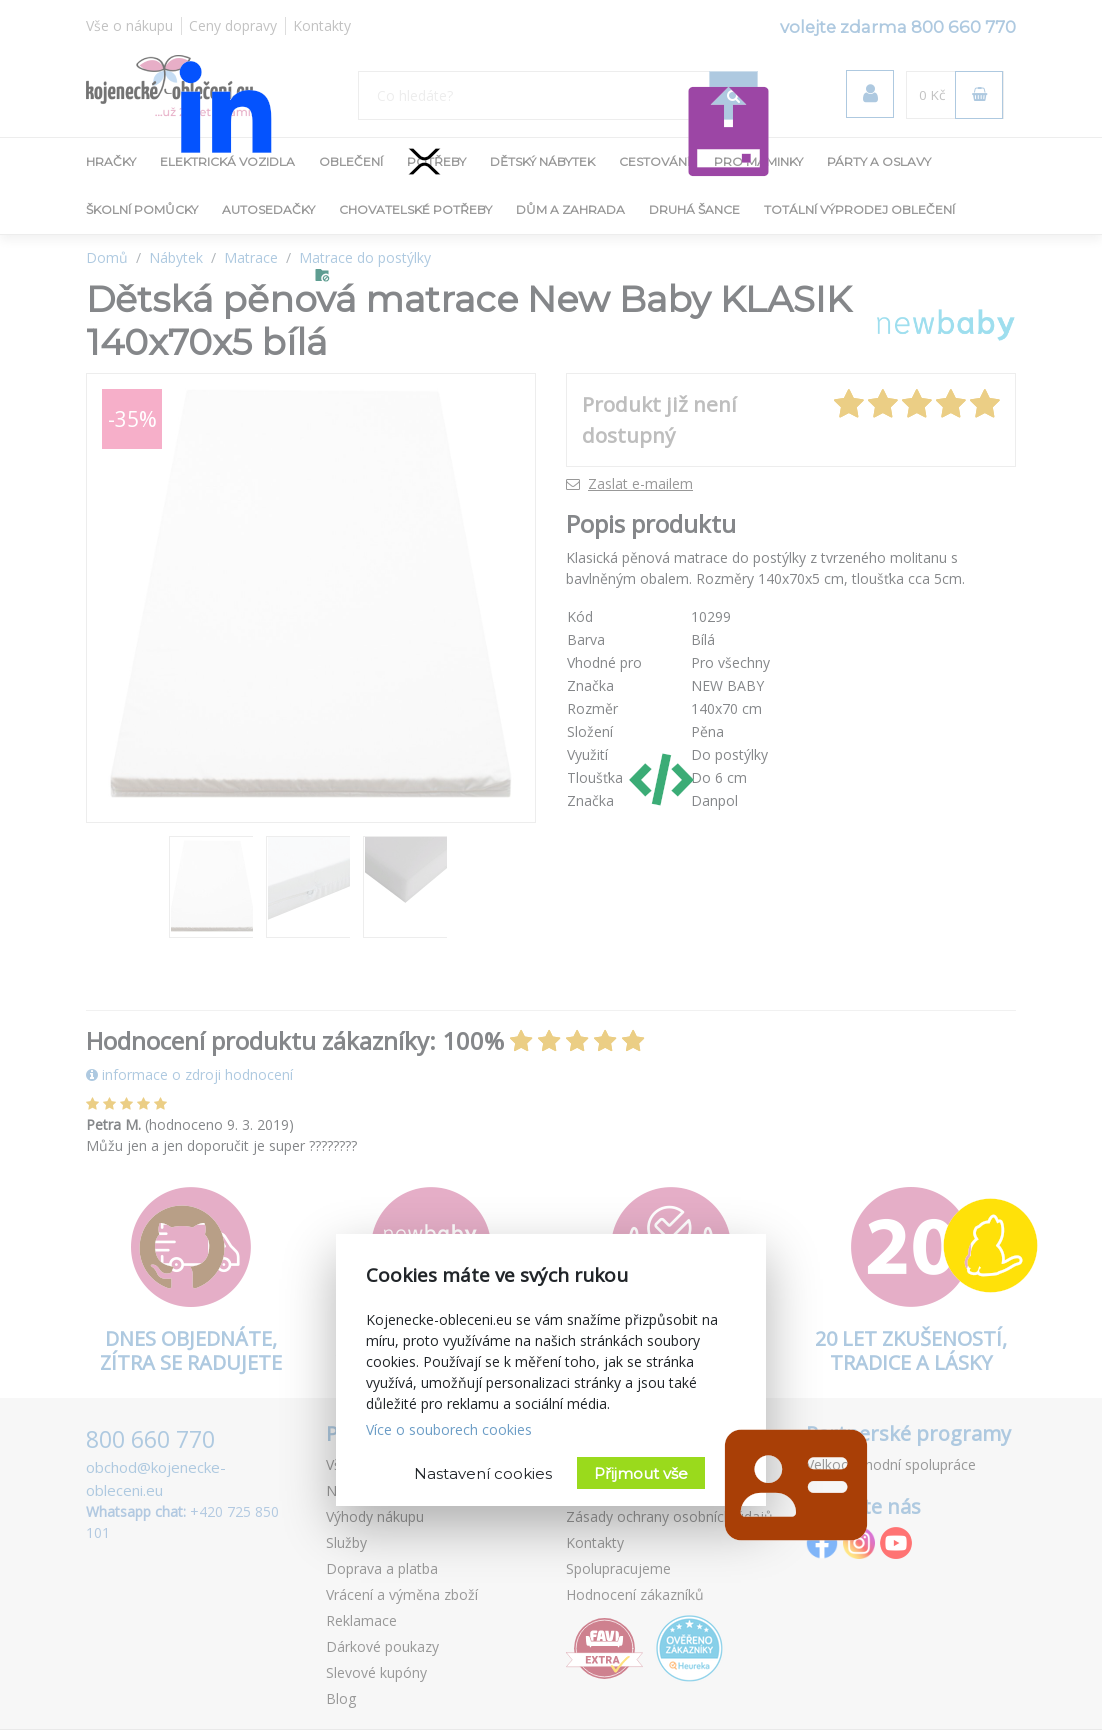 The image size is (1102, 1730). Describe the element at coordinates (424, 161) in the screenshot. I see `xrp cryptocurrency logo` at that location.